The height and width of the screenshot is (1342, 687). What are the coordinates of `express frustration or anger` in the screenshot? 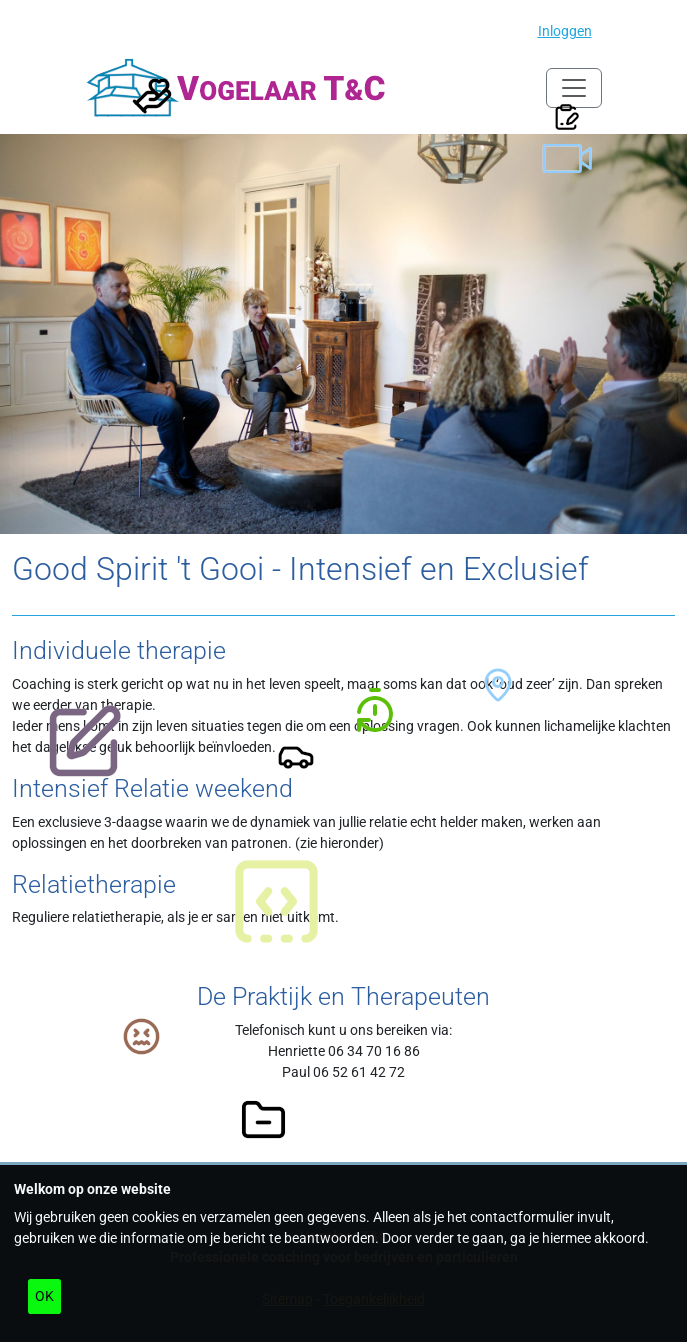 It's located at (141, 1036).